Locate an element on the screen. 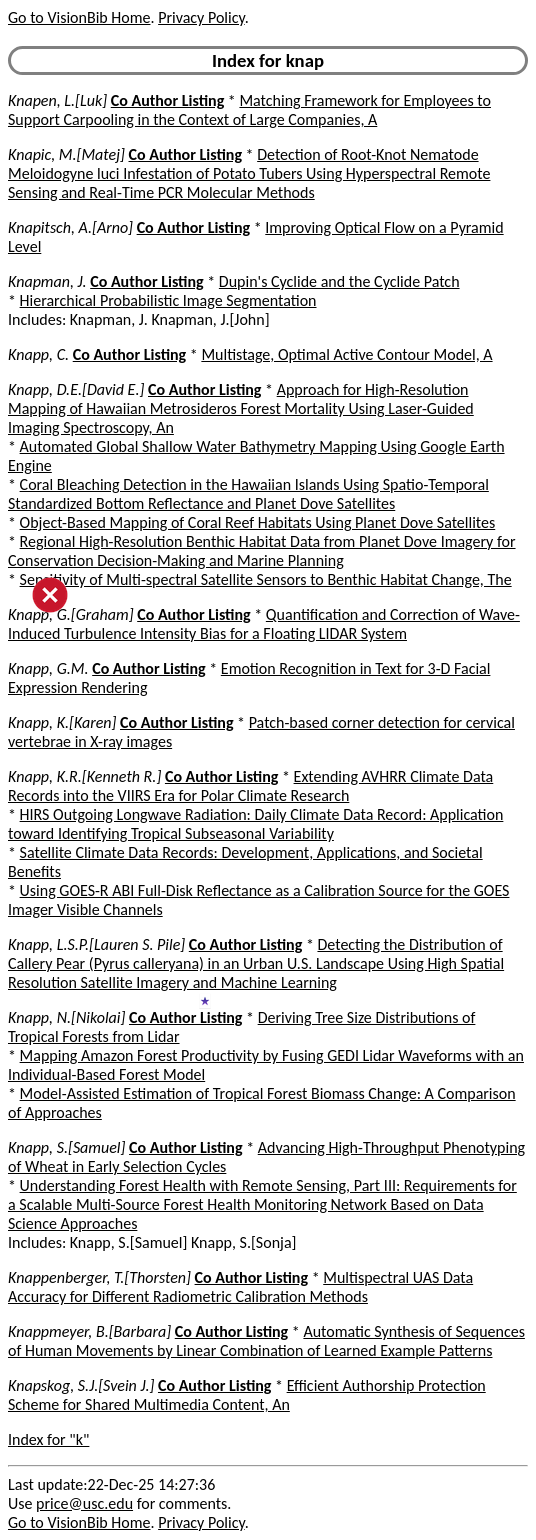 This screenshot has width=536, height=1540. mark a media clip as a favorite is located at coordinates (205, 1001).